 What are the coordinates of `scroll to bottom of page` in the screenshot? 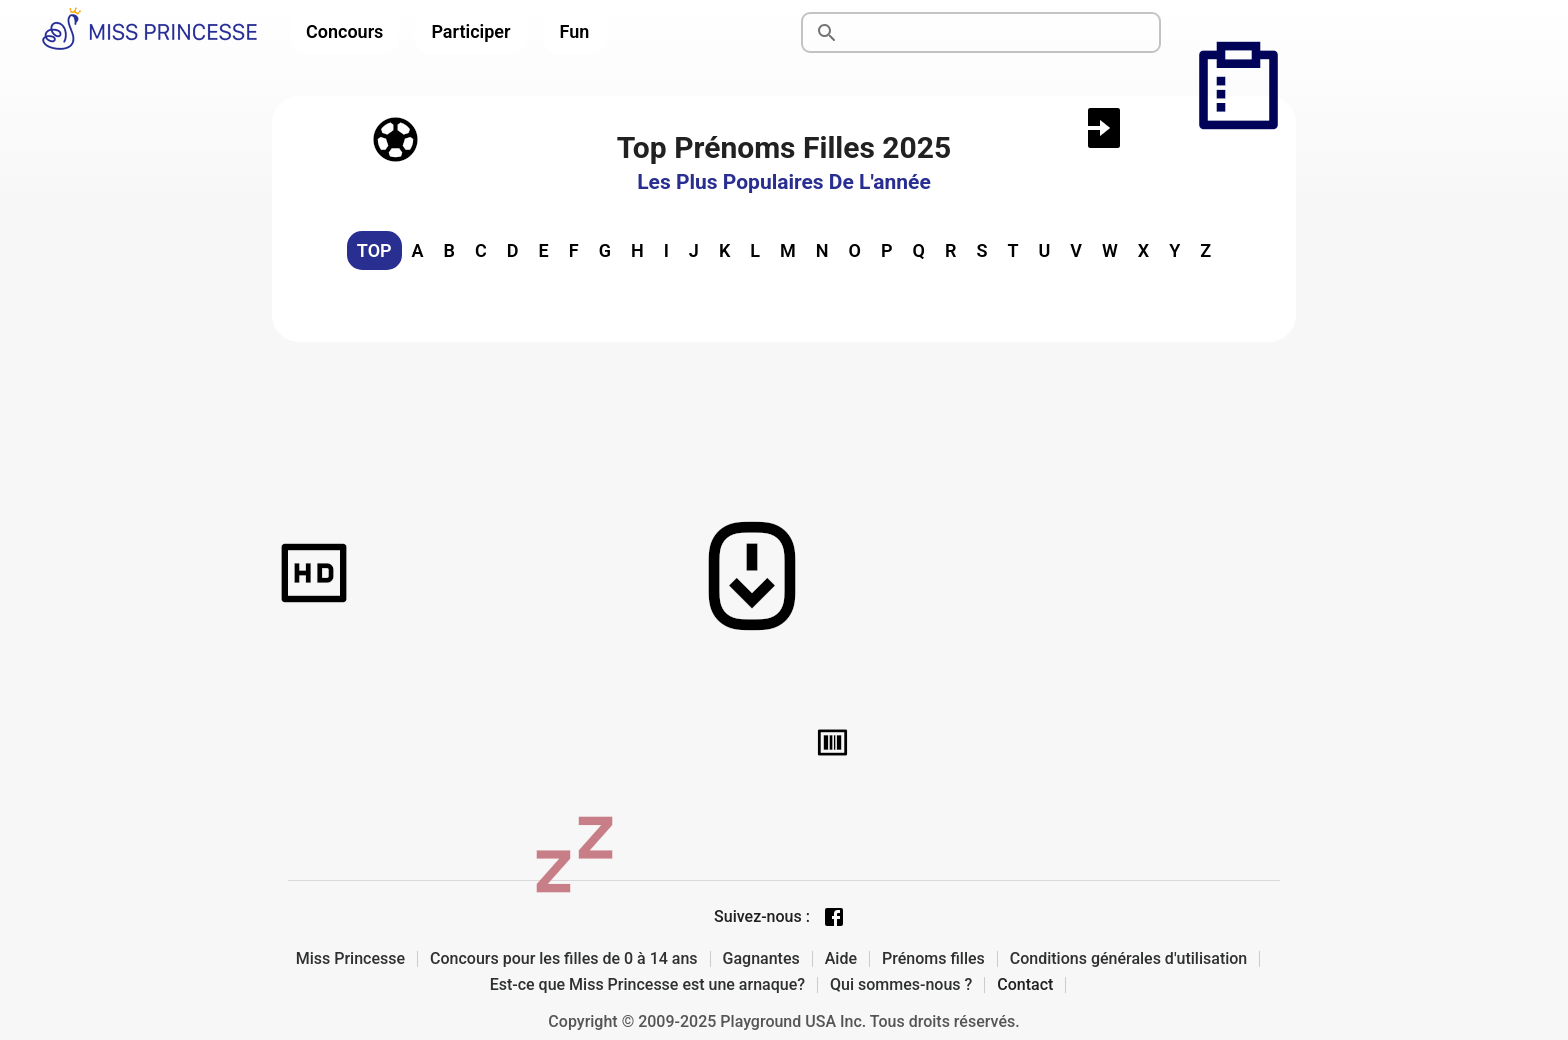 It's located at (752, 576).